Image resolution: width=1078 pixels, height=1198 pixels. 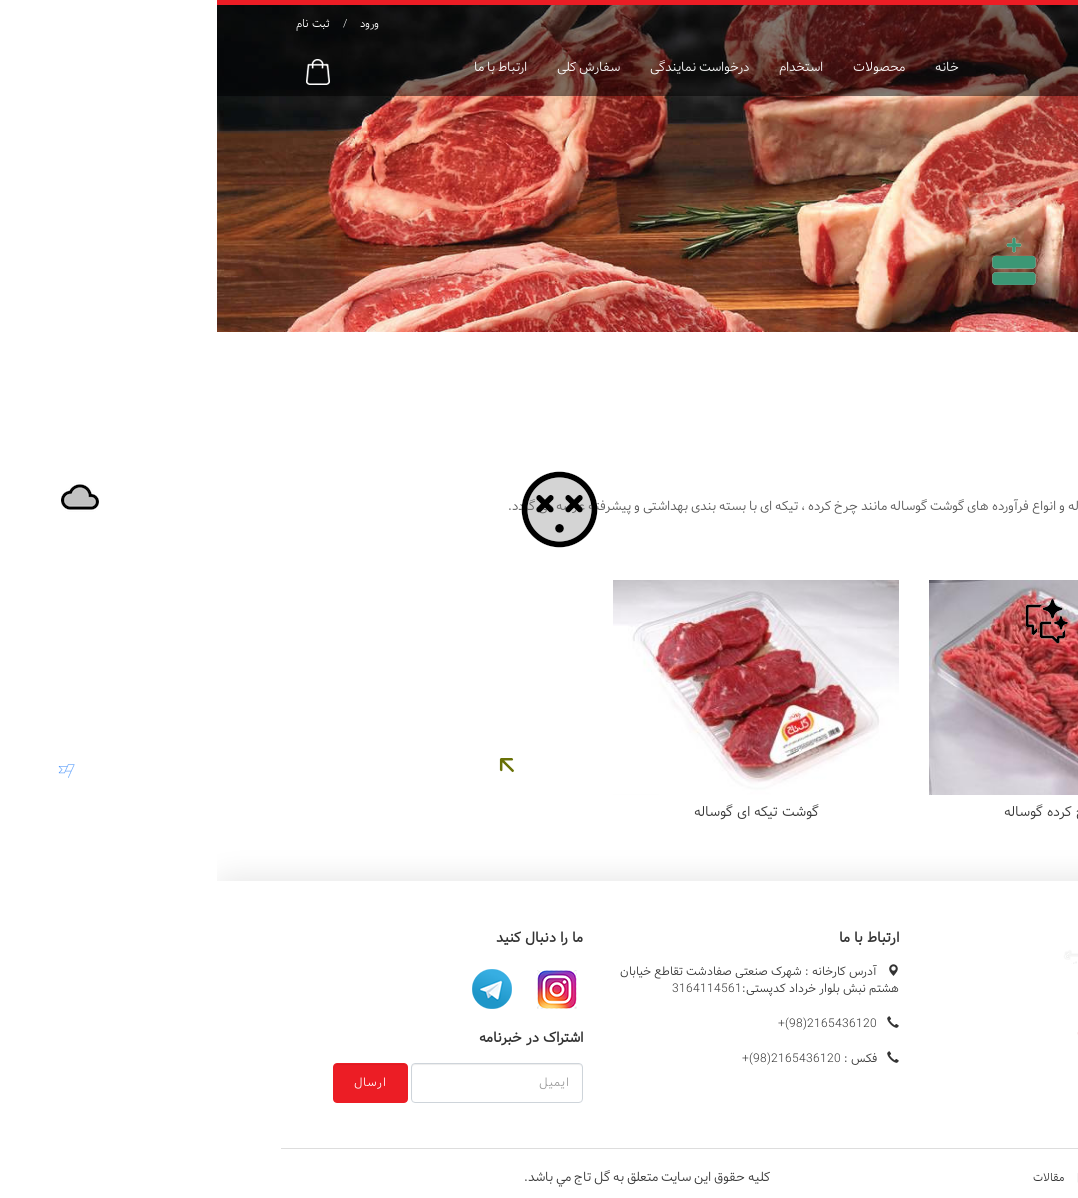 I want to click on start an AI-powered conversation, so click(x=1045, y=621).